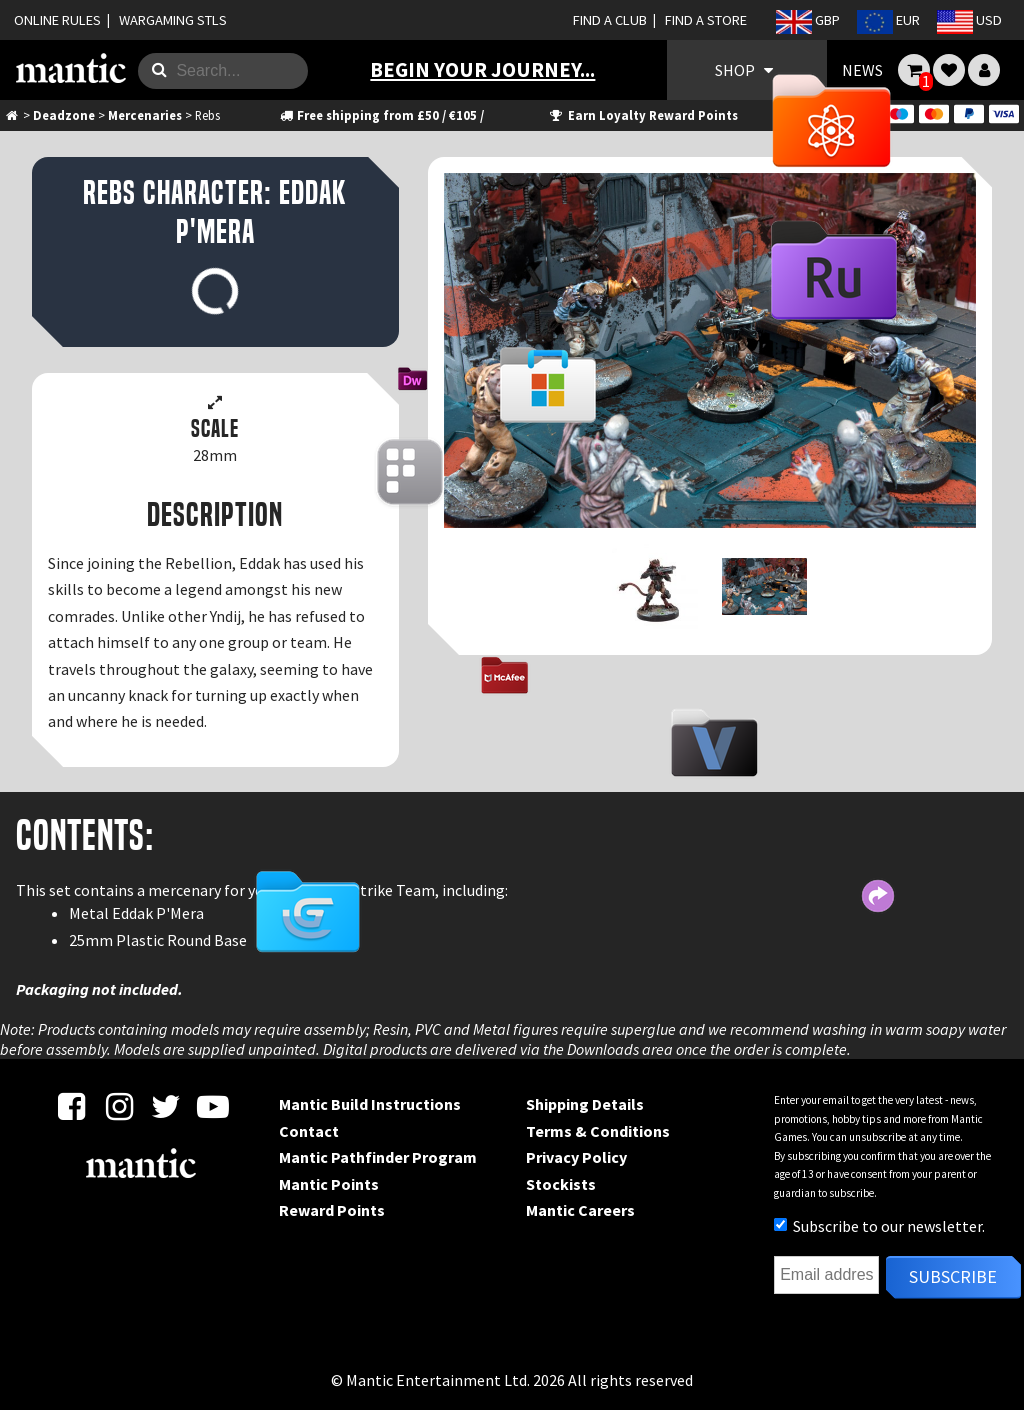  What do you see at coordinates (412, 379) in the screenshot?
I see `folder containing adobe dreamweaver project files` at bounding box center [412, 379].